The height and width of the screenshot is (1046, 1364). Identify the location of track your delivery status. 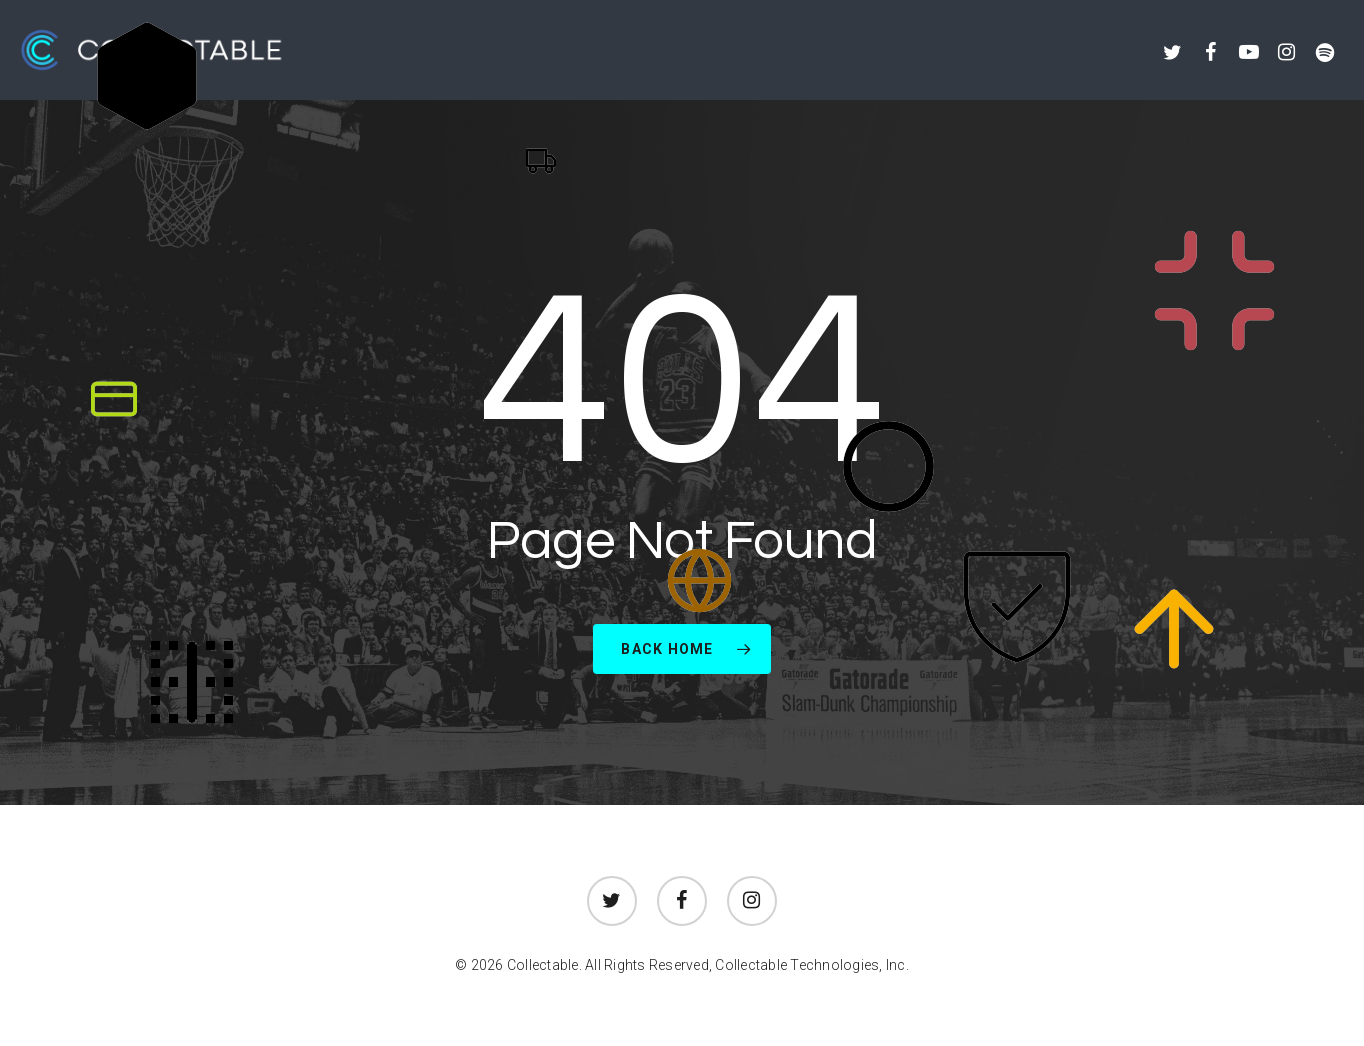
(541, 161).